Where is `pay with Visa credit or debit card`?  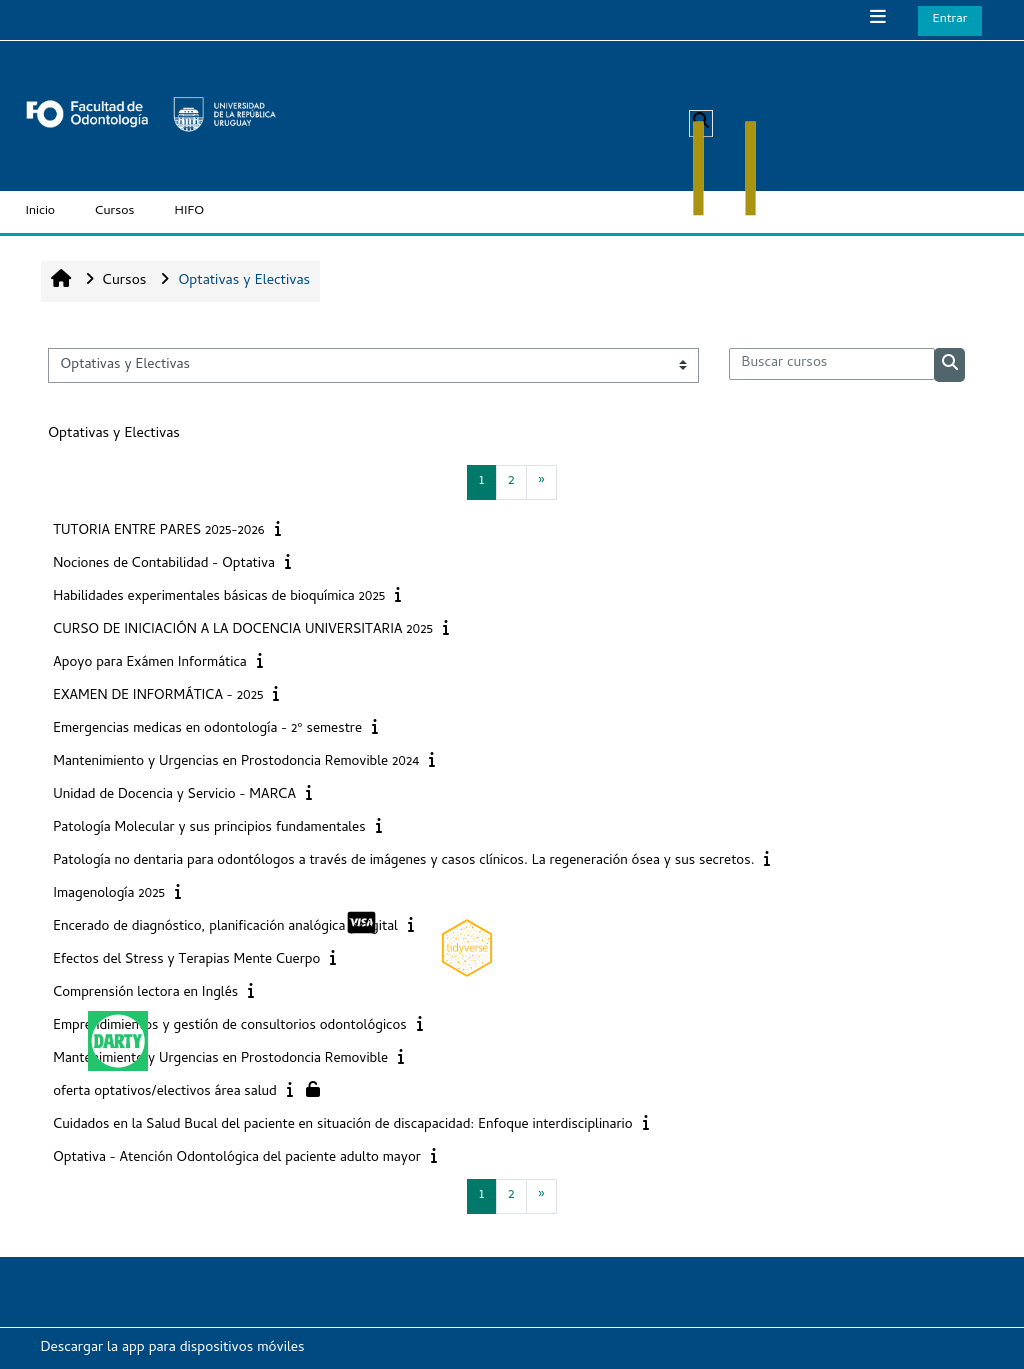 pay with Visa credit or debit card is located at coordinates (361, 922).